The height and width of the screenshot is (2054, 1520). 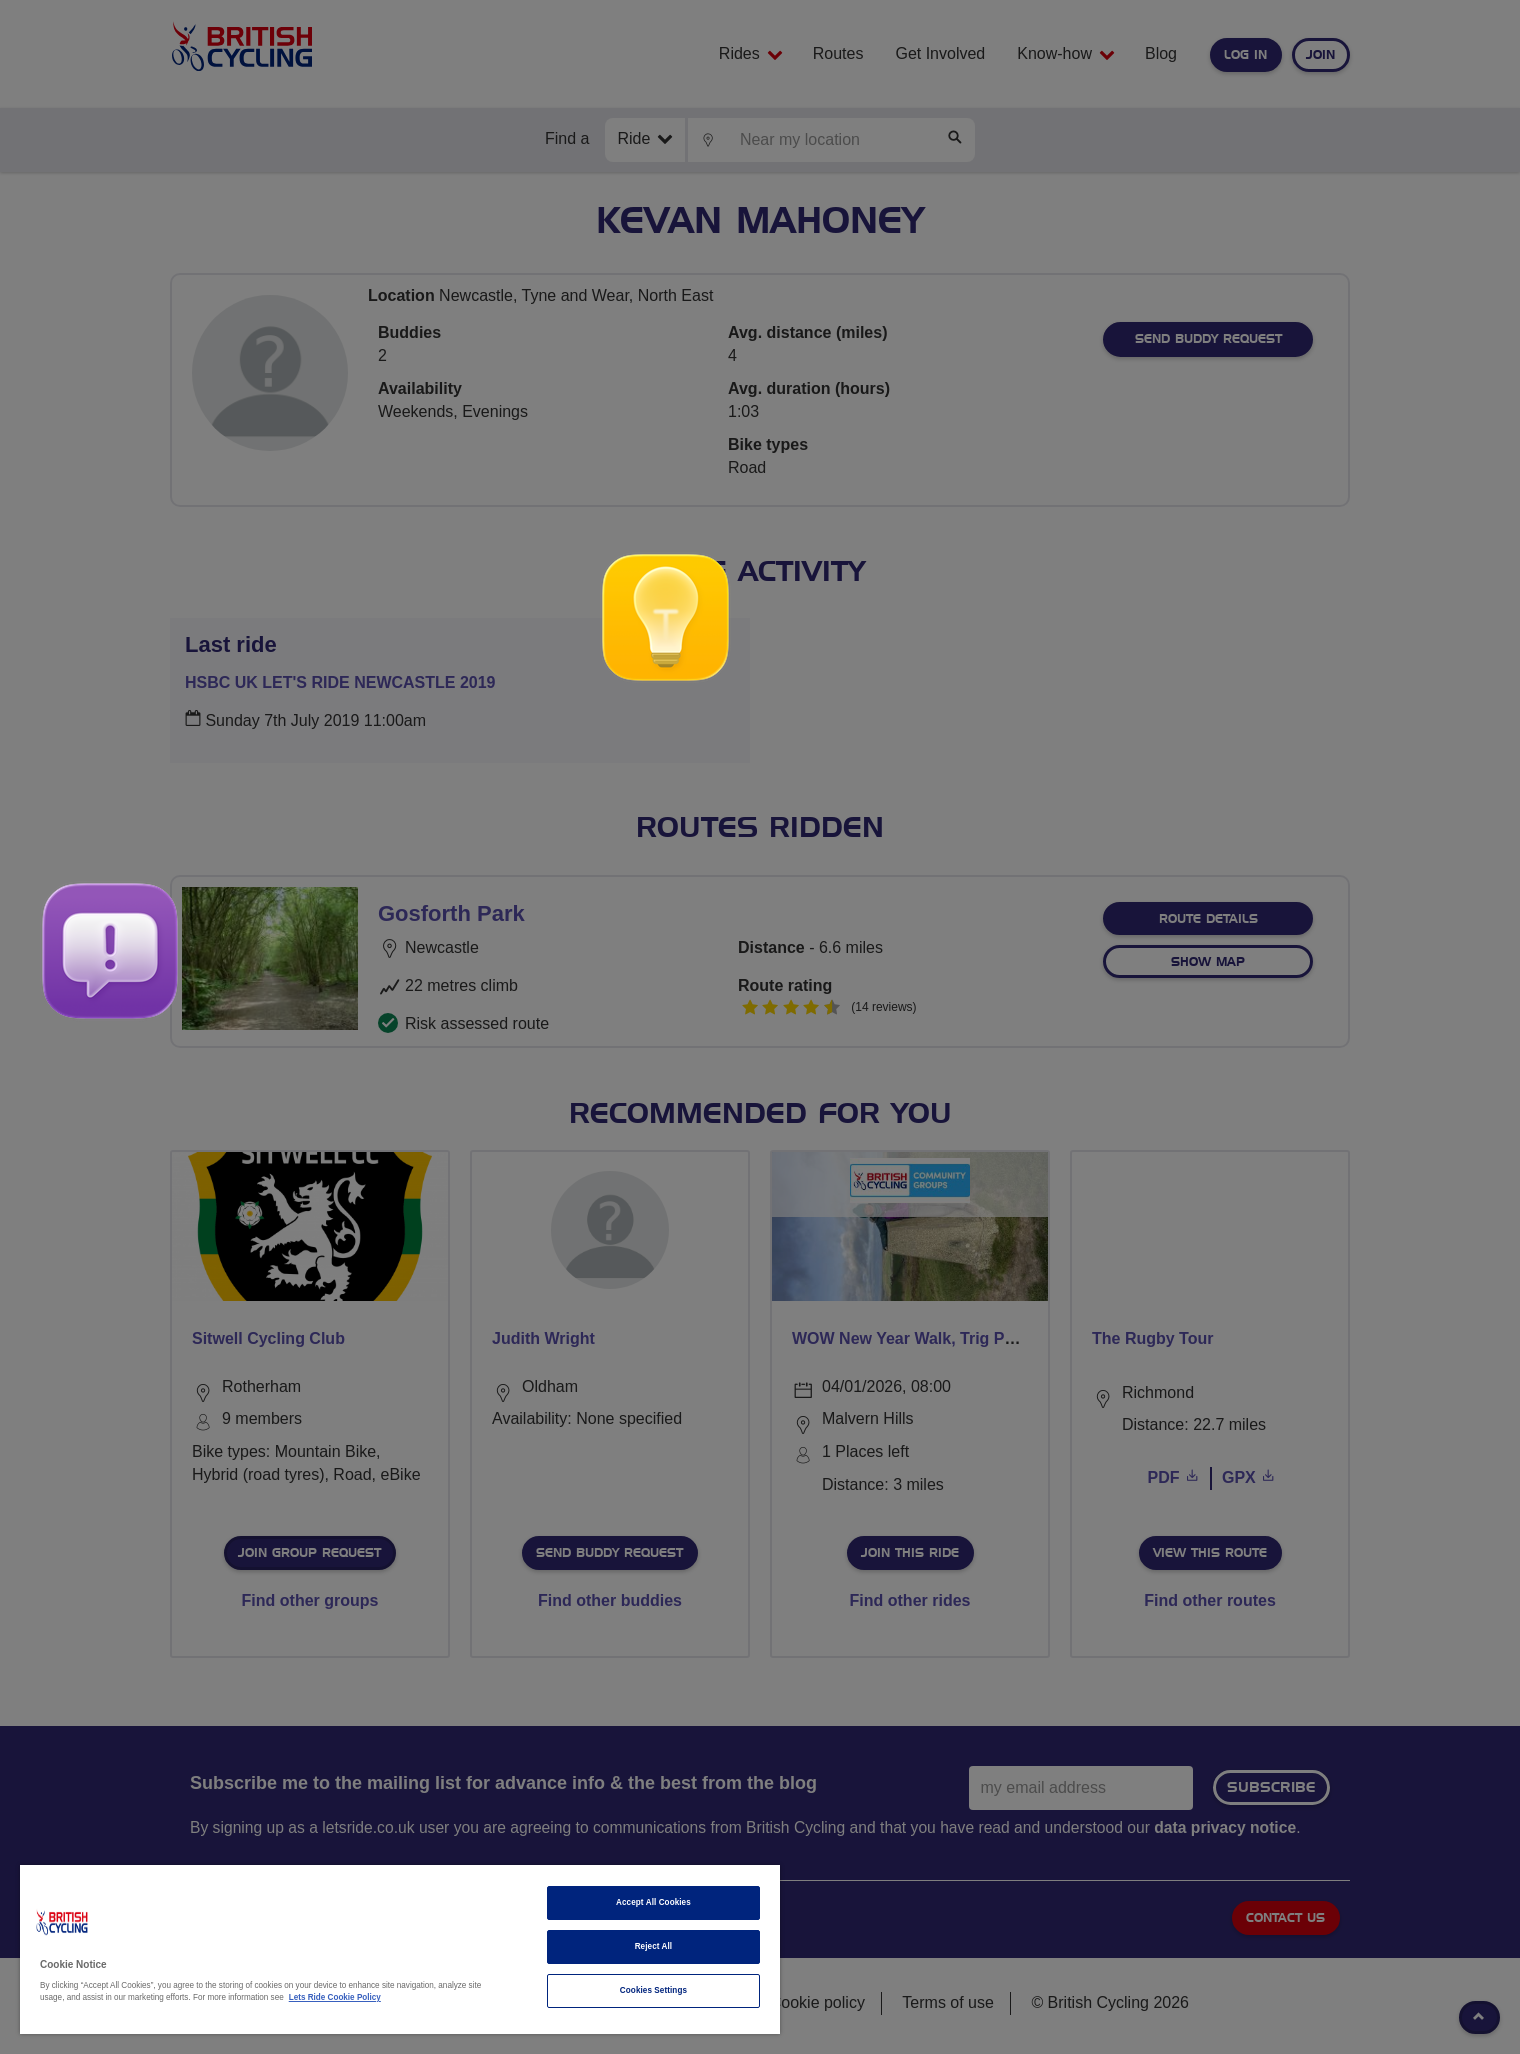 What do you see at coordinates (110, 951) in the screenshot?
I see `open Feedback Assistant to submit bug reports to Apple` at bounding box center [110, 951].